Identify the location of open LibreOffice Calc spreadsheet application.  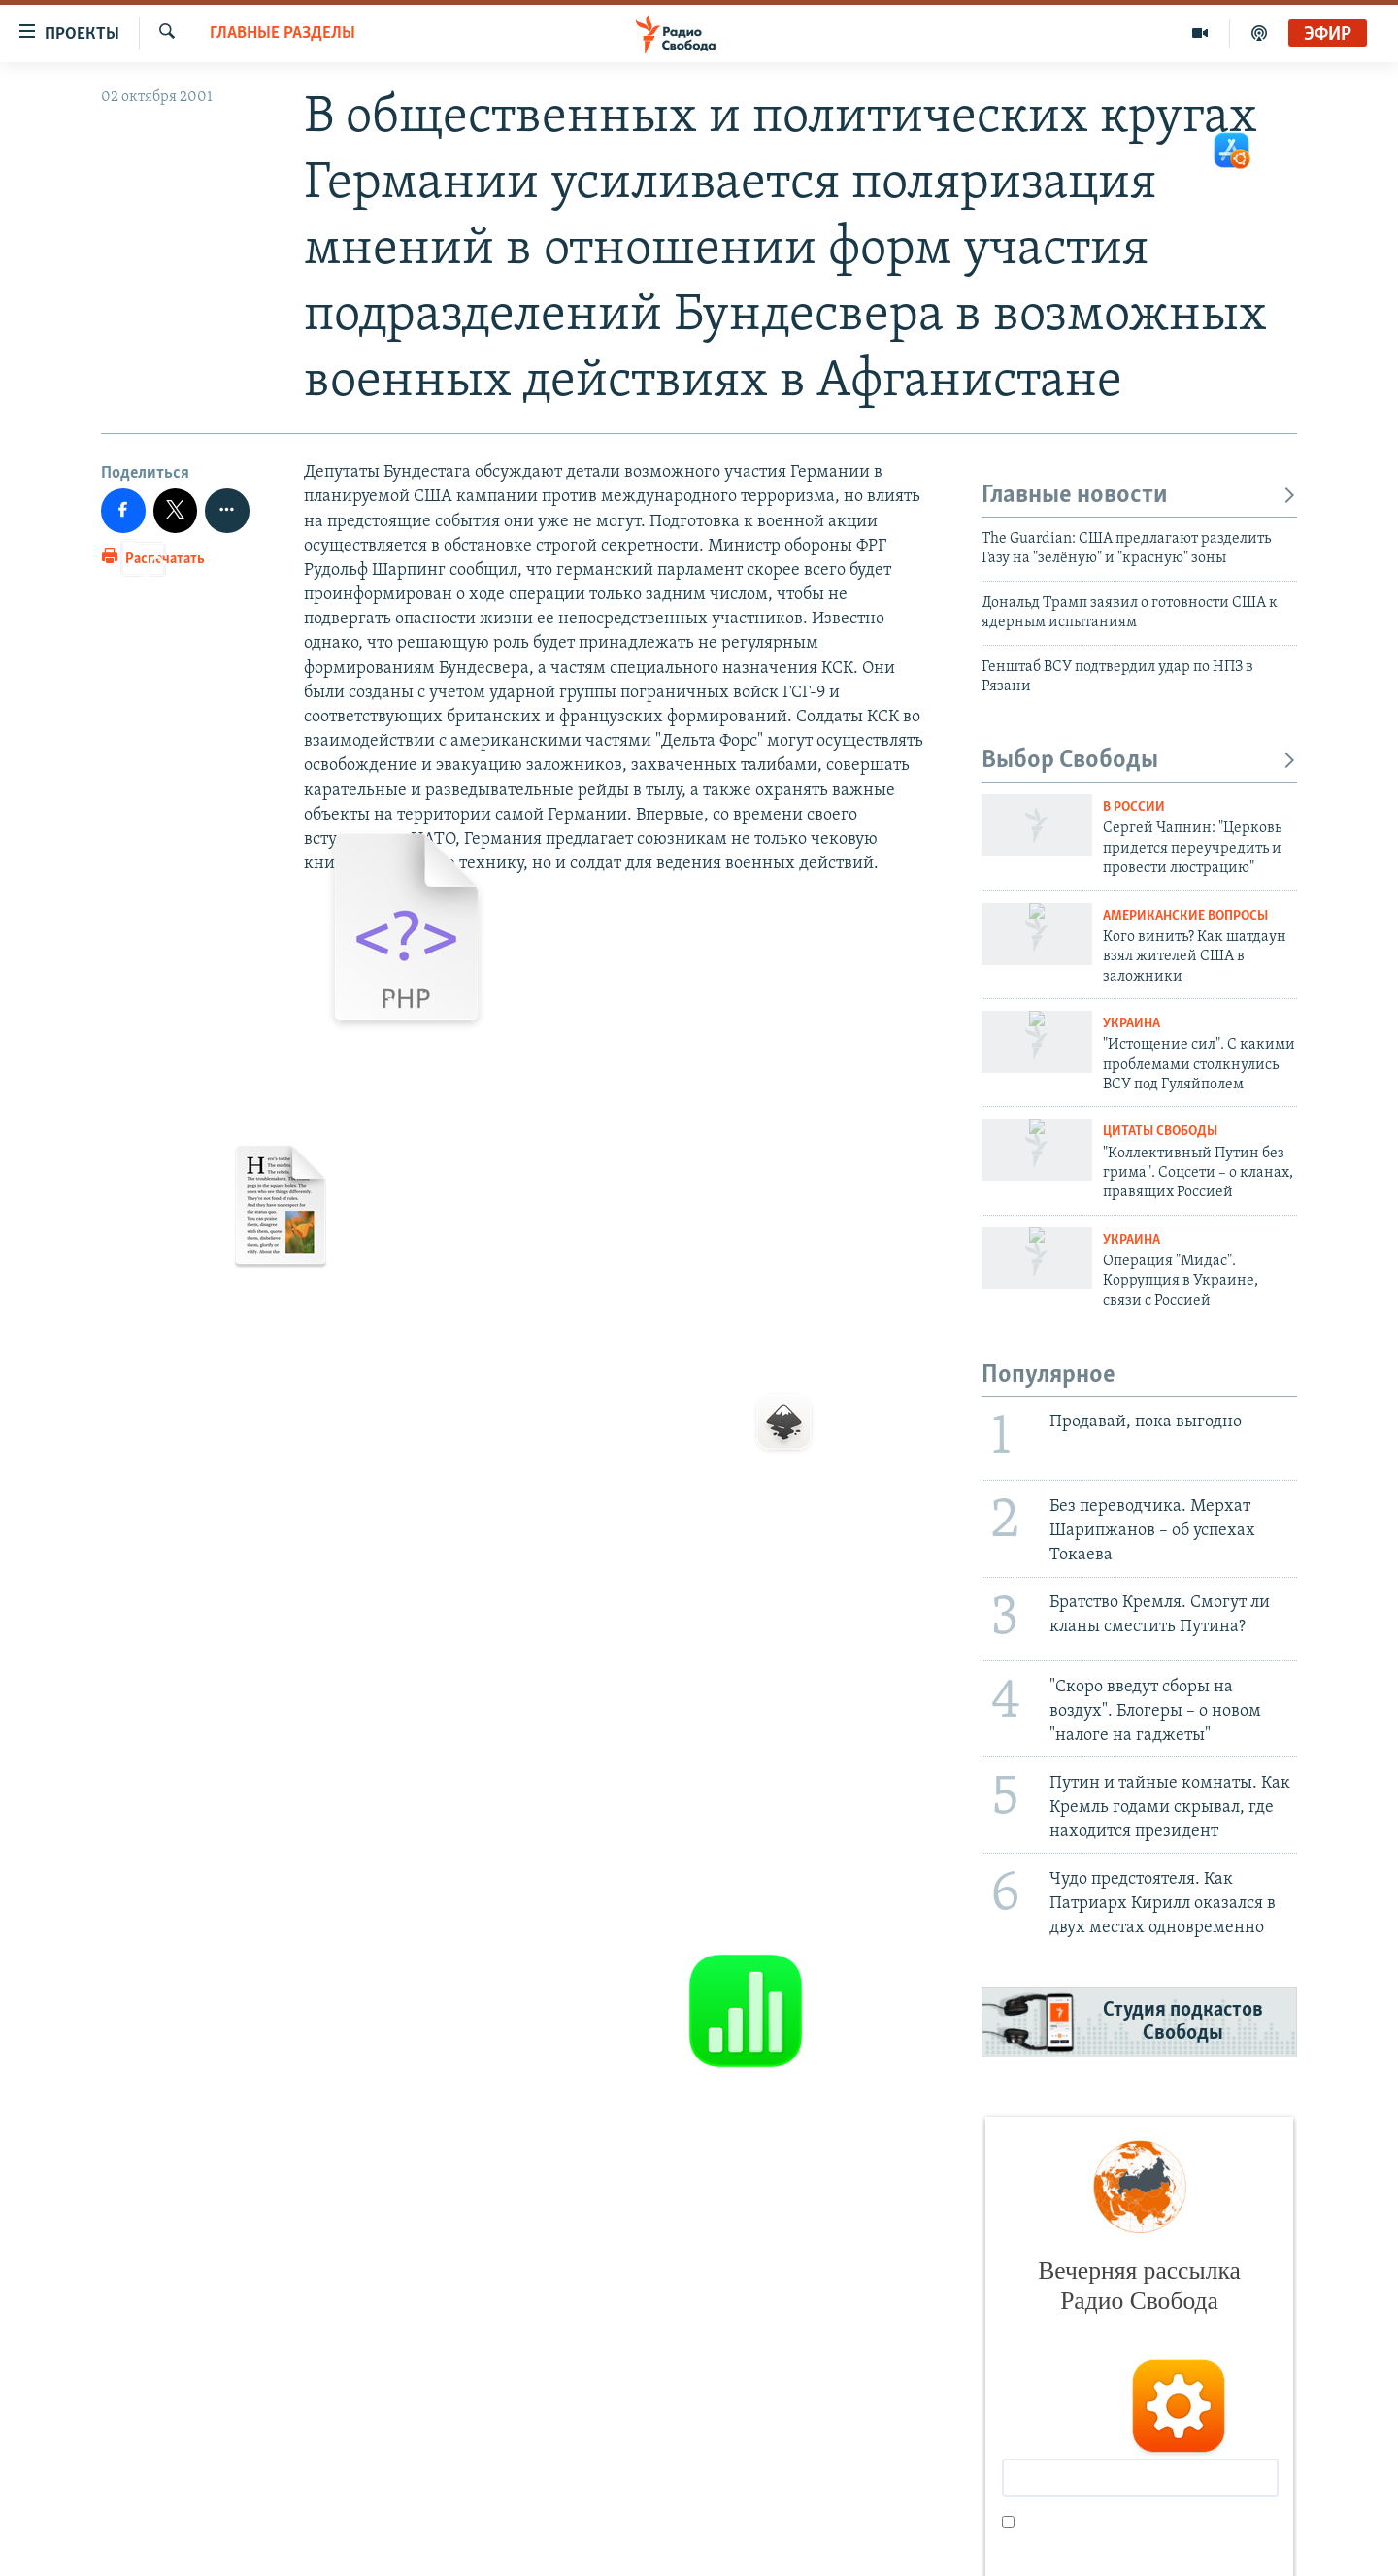
(746, 2011).